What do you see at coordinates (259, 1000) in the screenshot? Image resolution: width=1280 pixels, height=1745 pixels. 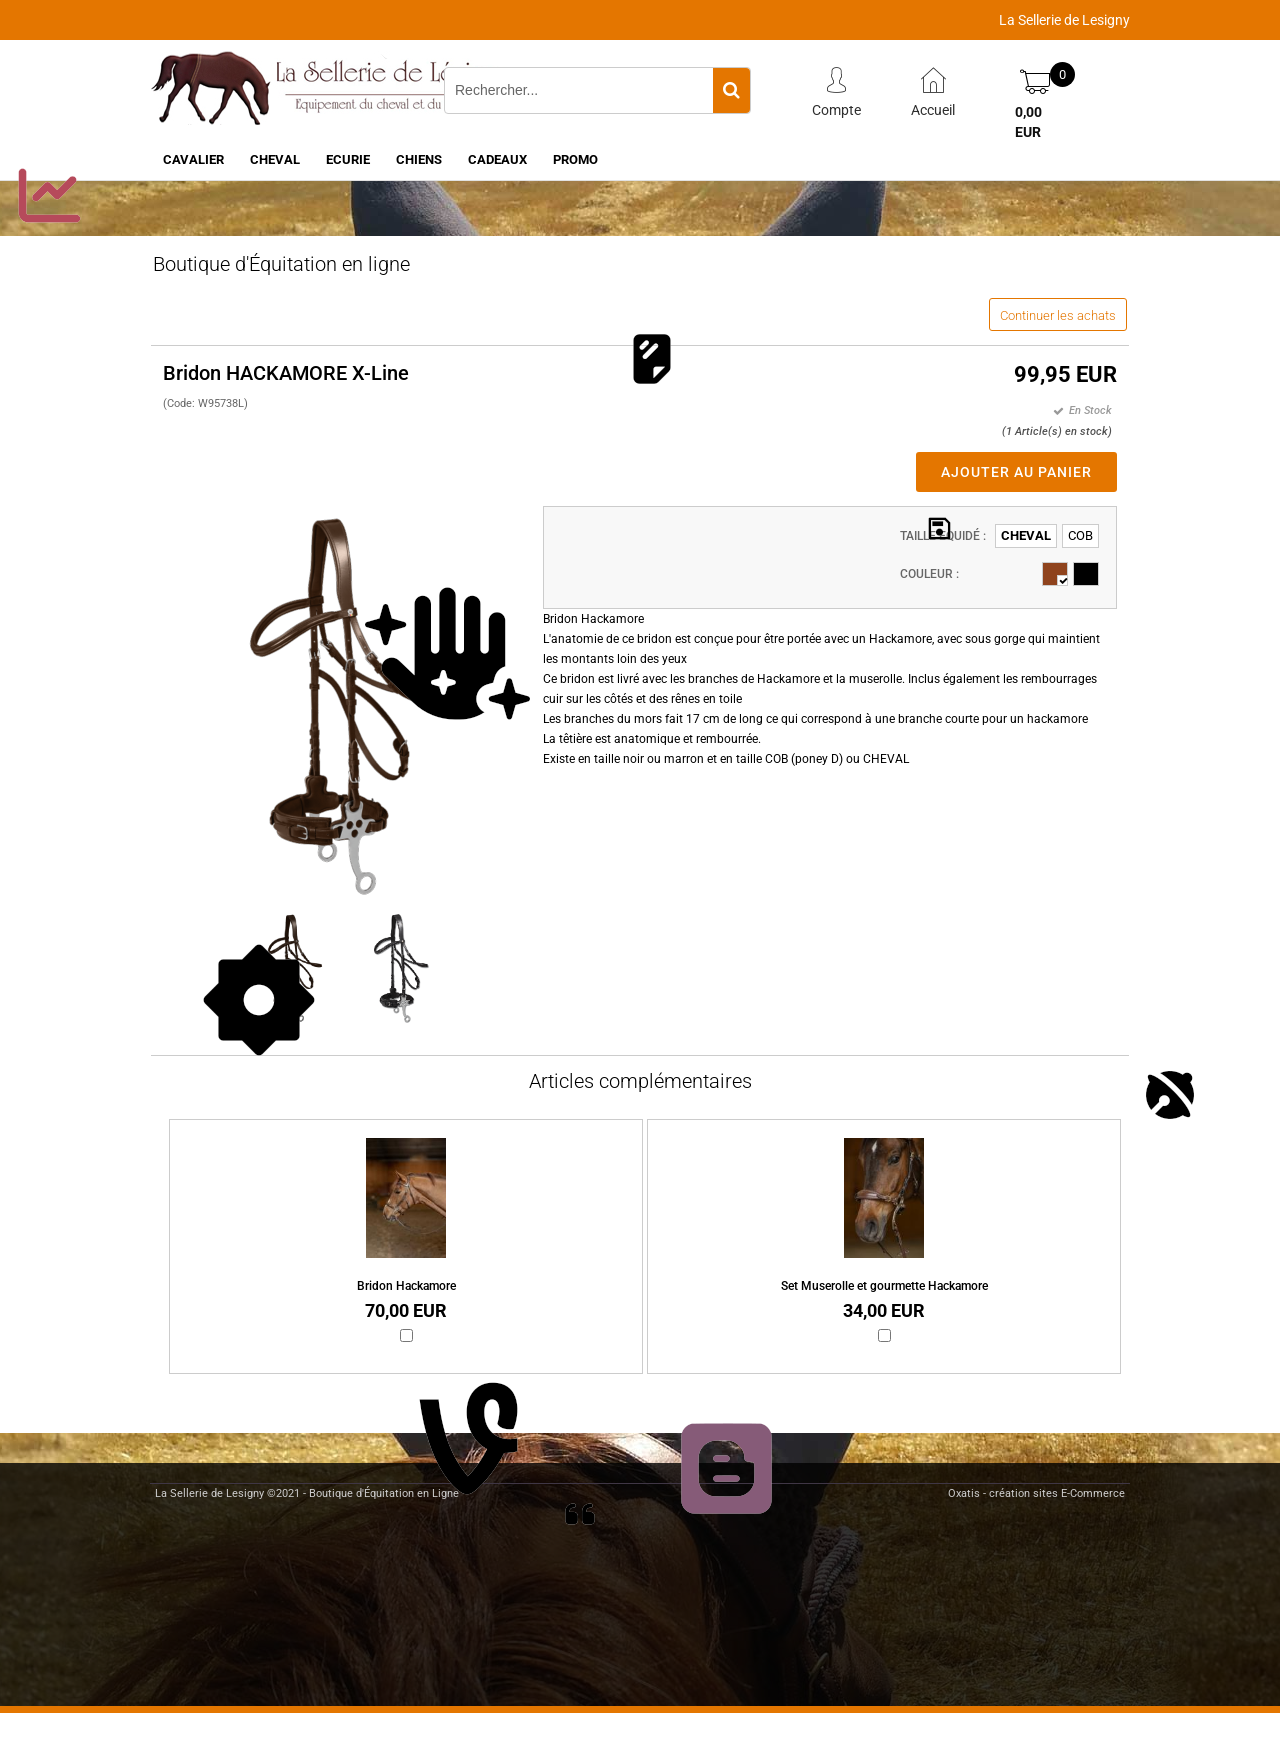 I see `access settings or preferences` at bounding box center [259, 1000].